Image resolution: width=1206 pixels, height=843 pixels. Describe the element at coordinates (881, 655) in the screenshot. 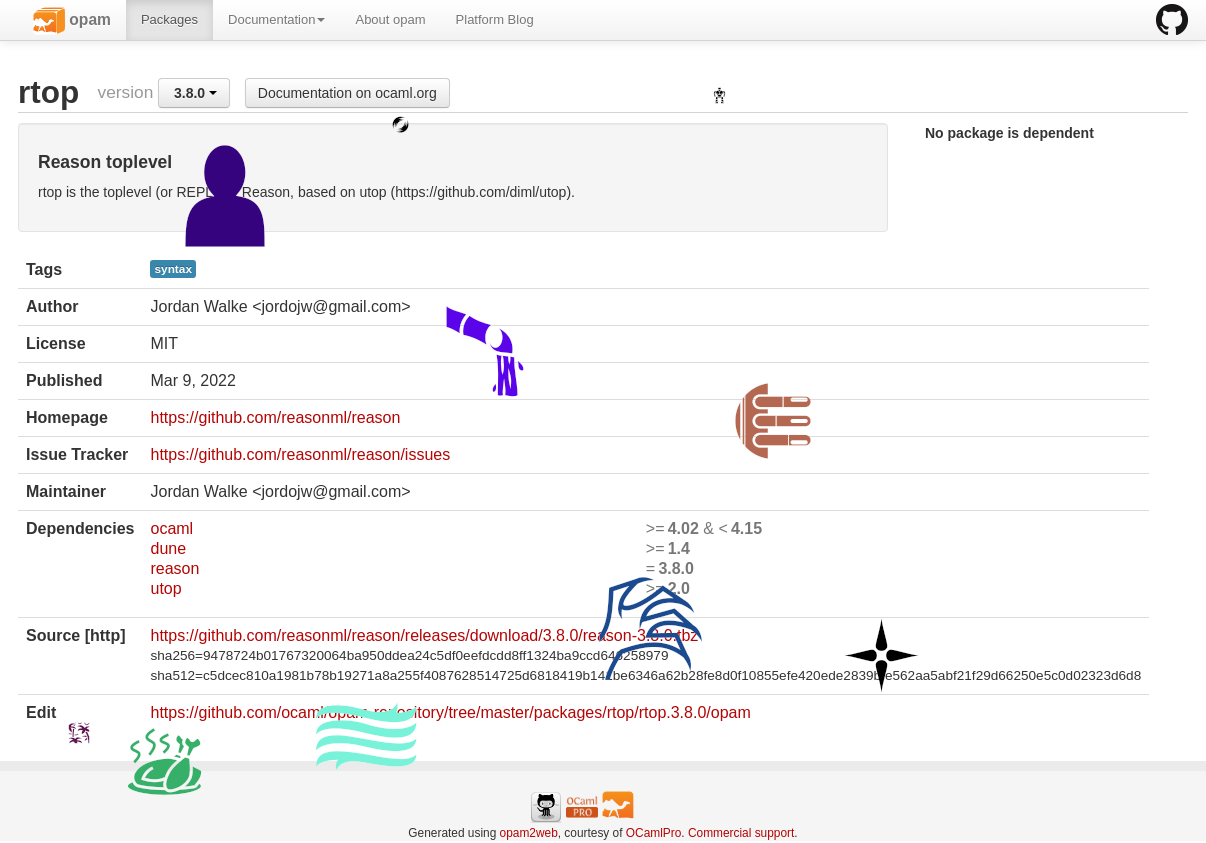

I see `initialize spike trap or hazard` at that location.